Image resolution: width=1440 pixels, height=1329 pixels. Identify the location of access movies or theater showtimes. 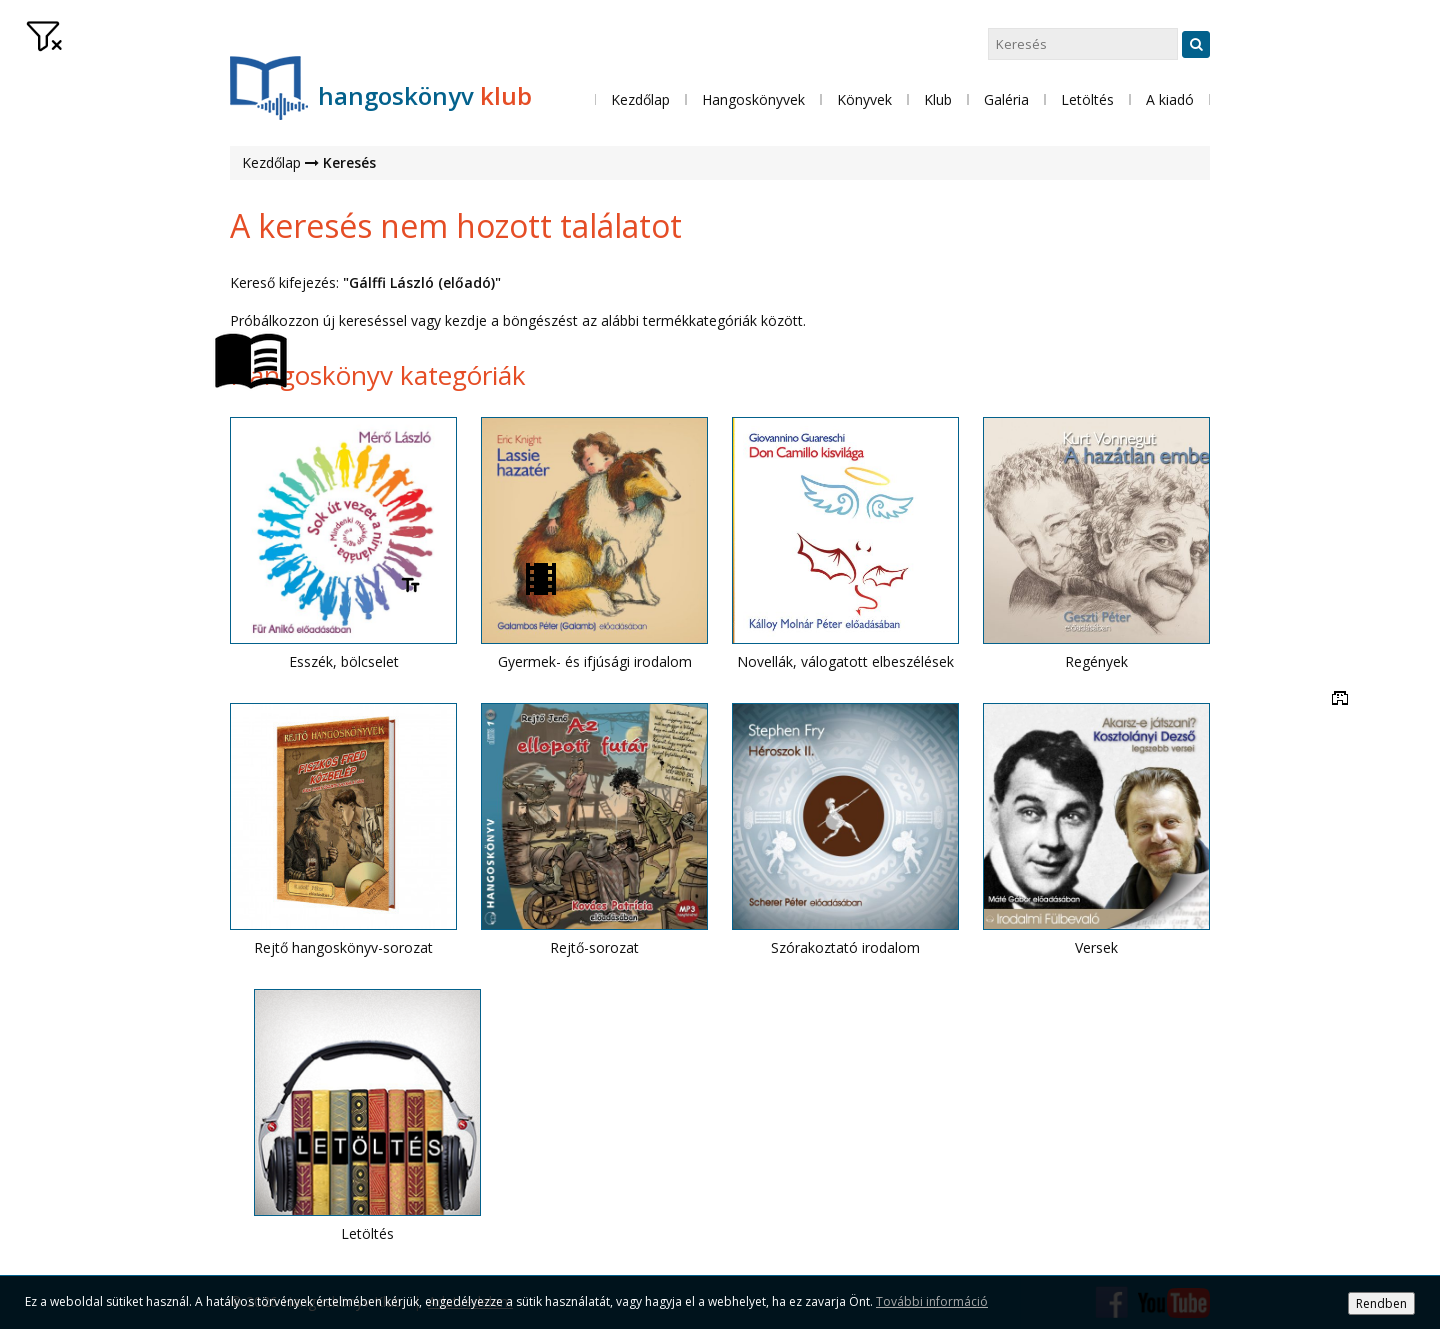
(541, 579).